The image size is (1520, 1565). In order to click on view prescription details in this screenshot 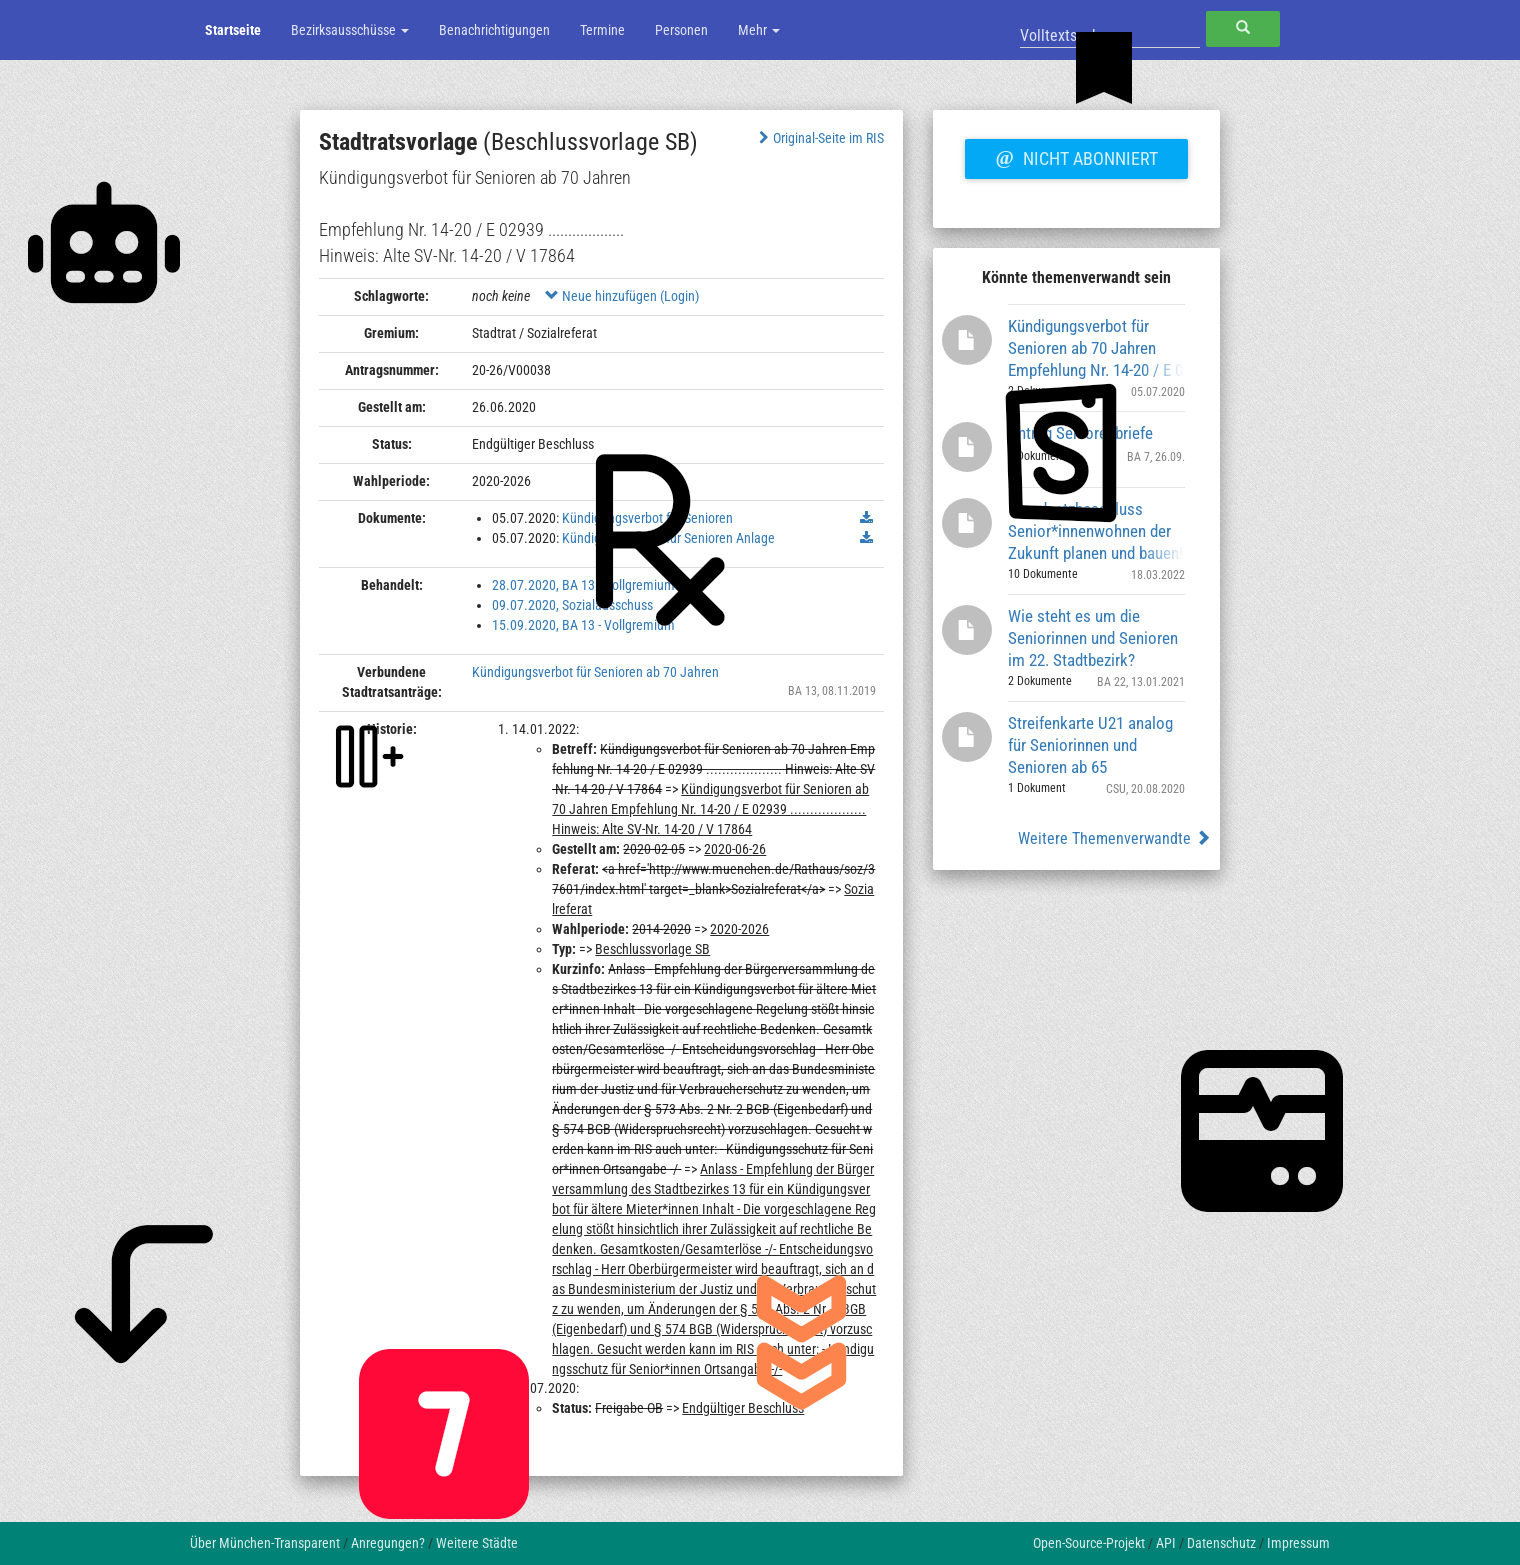, I will do `click(656, 540)`.